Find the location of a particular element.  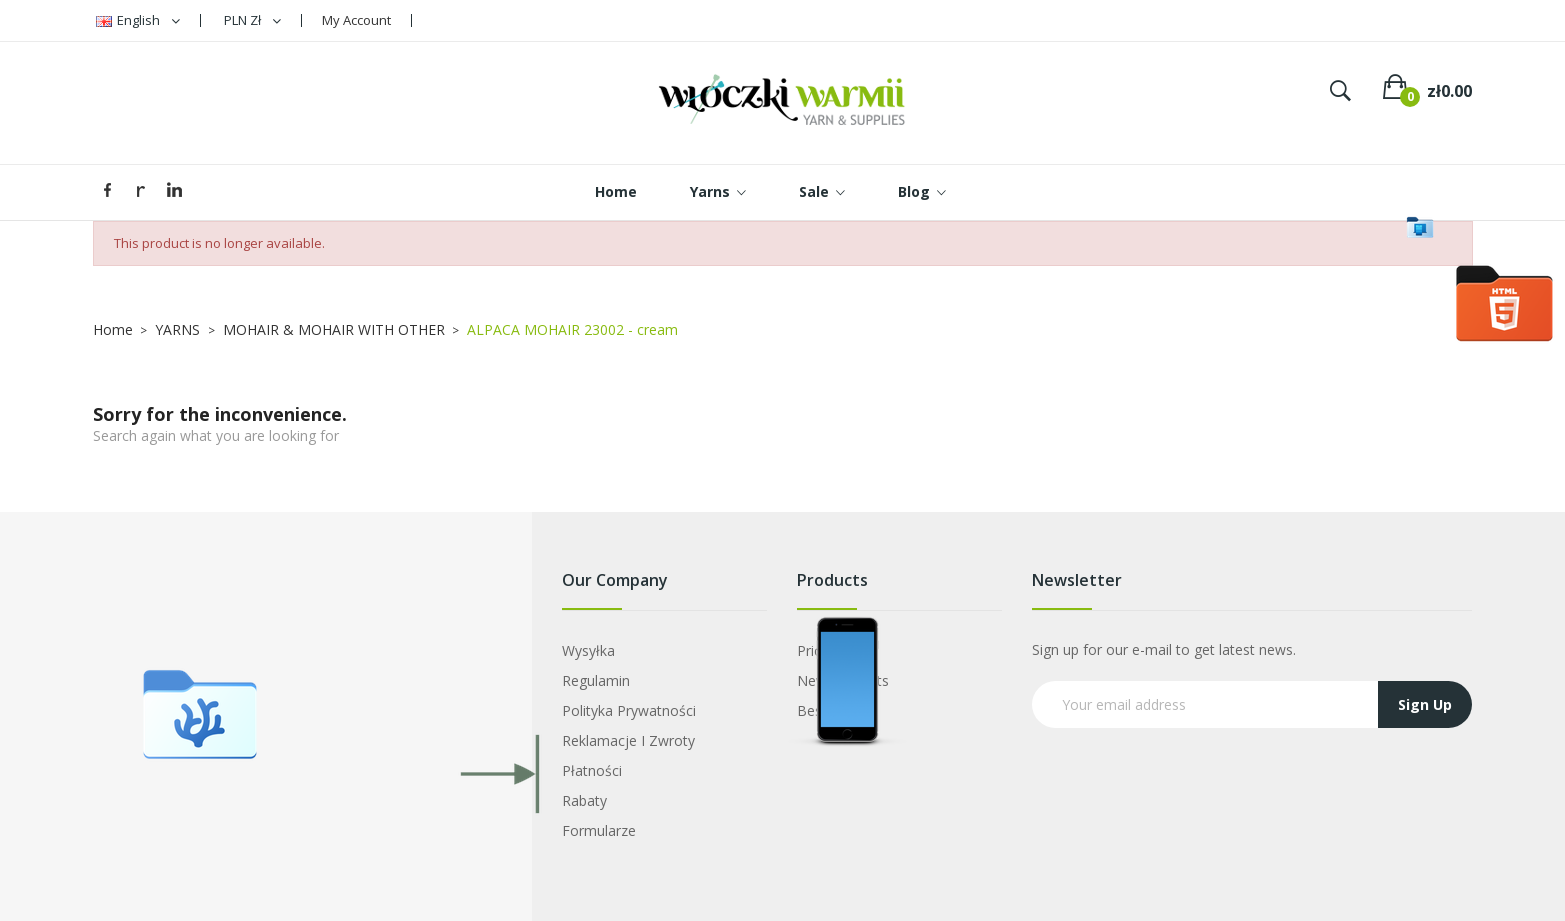

go to the last item in a list or sequence is located at coordinates (500, 774).